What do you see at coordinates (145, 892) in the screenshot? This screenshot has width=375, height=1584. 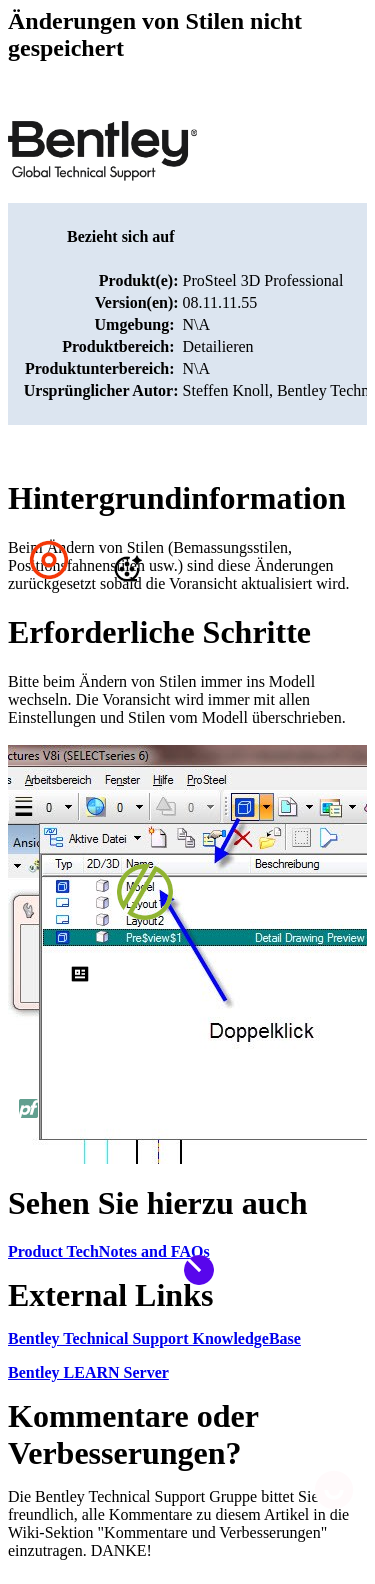 I see `odin programming language logo` at bounding box center [145, 892].